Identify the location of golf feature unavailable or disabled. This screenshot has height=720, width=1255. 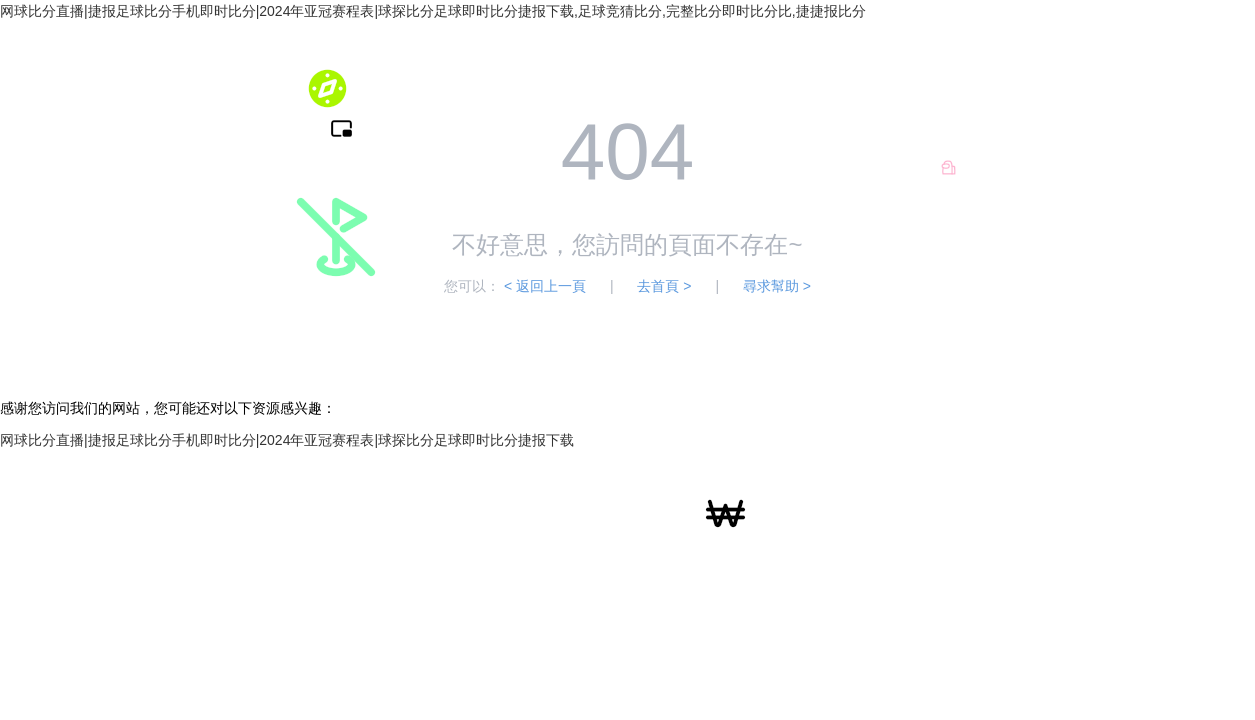
(336, 237).